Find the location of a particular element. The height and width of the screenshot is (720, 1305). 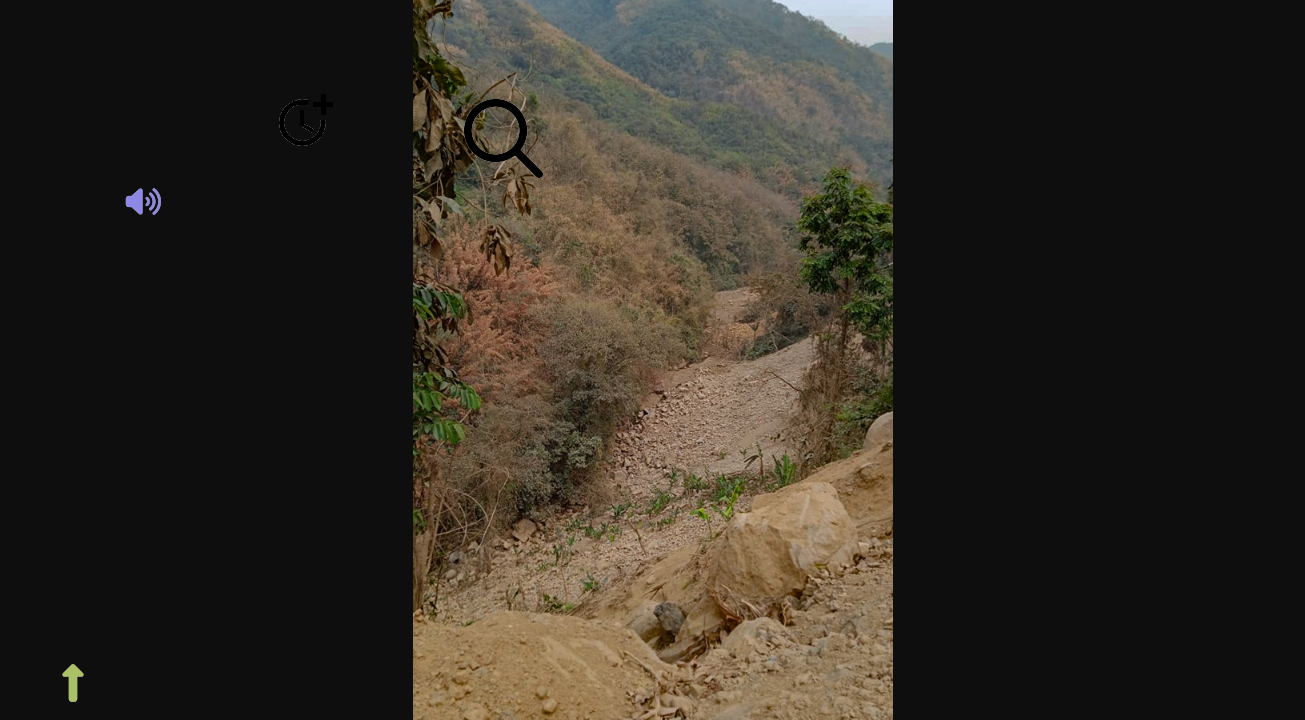

volume is set to high is located at coordinates (142, 201).